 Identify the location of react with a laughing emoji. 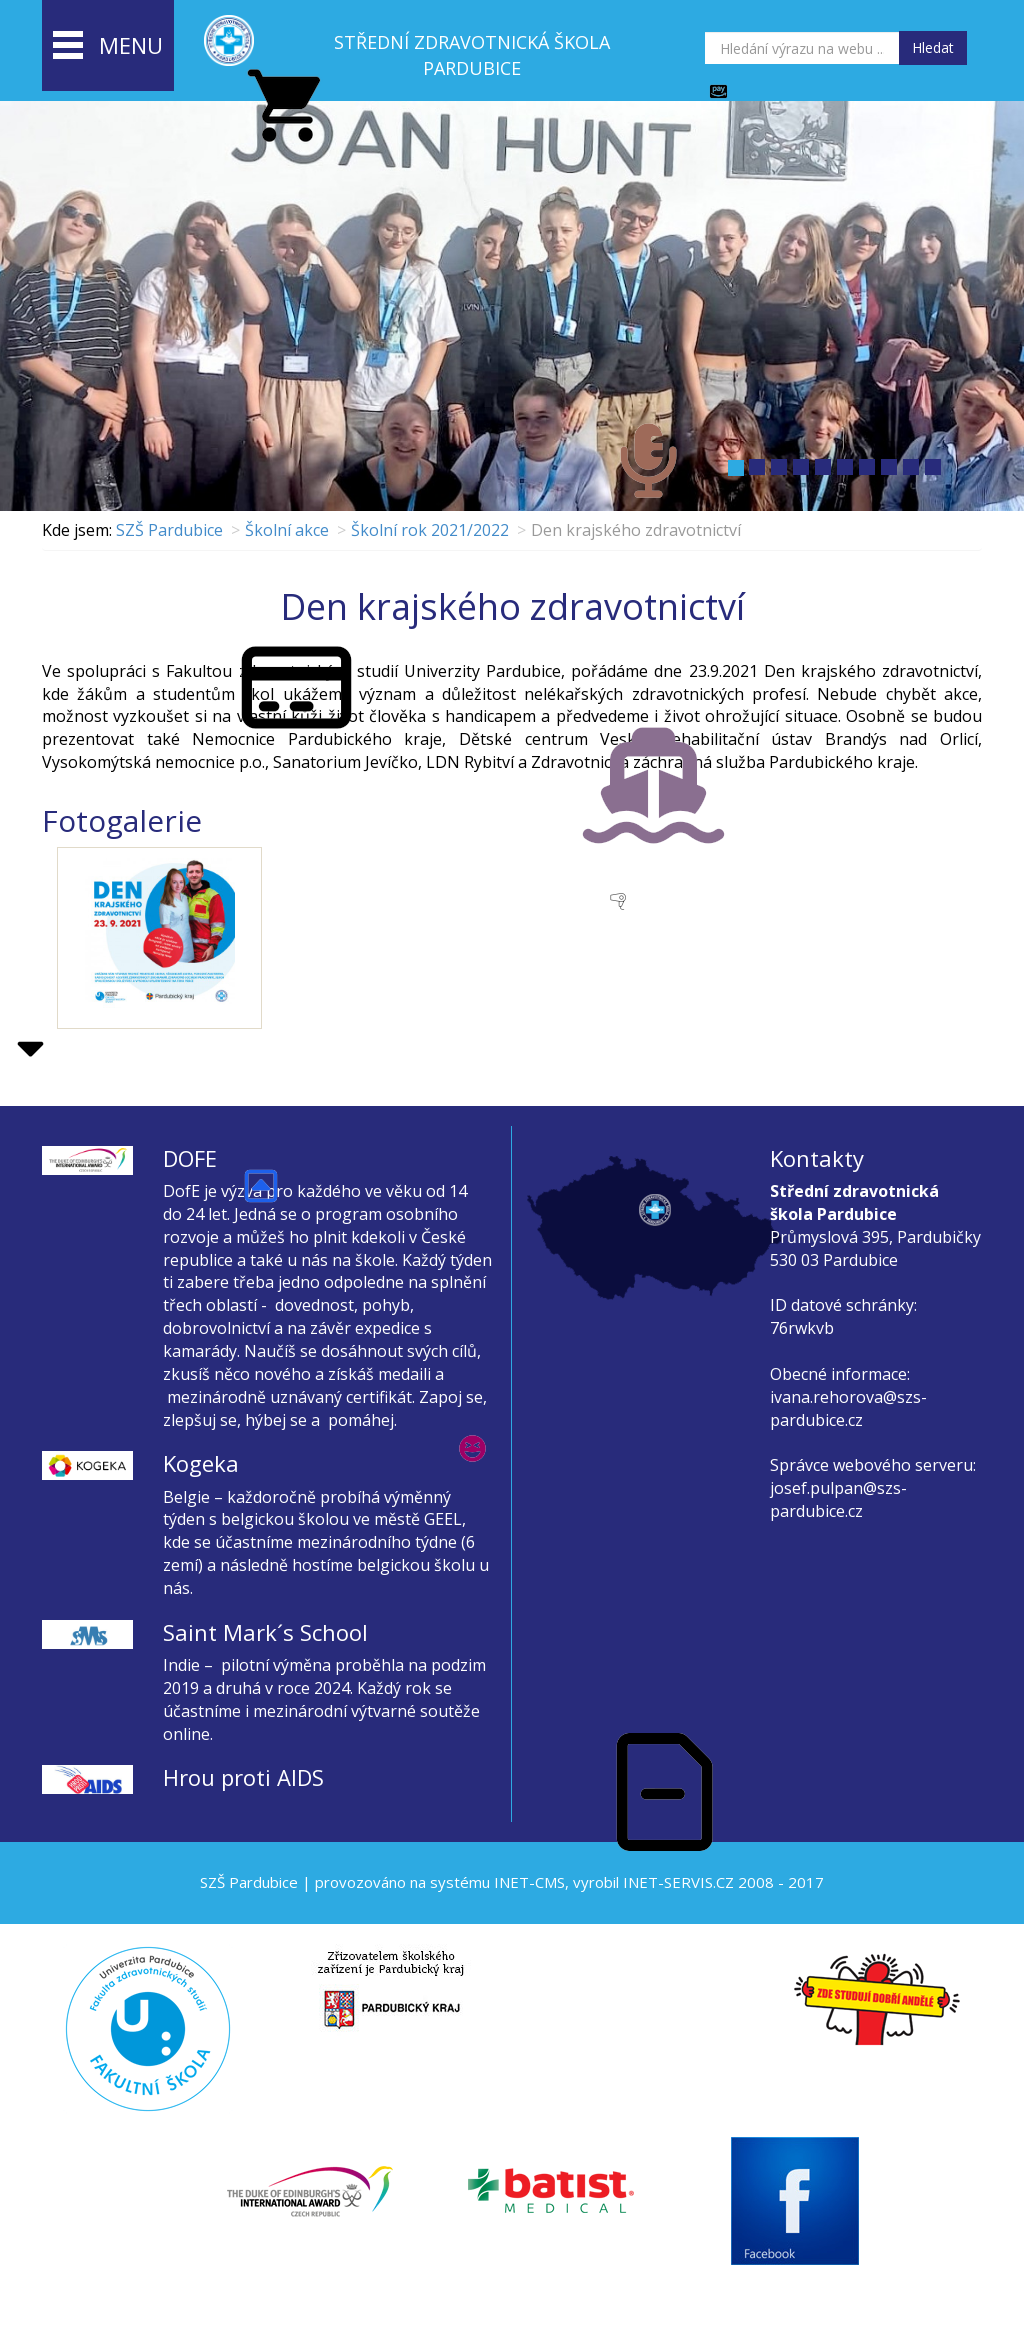
(472, 1448).